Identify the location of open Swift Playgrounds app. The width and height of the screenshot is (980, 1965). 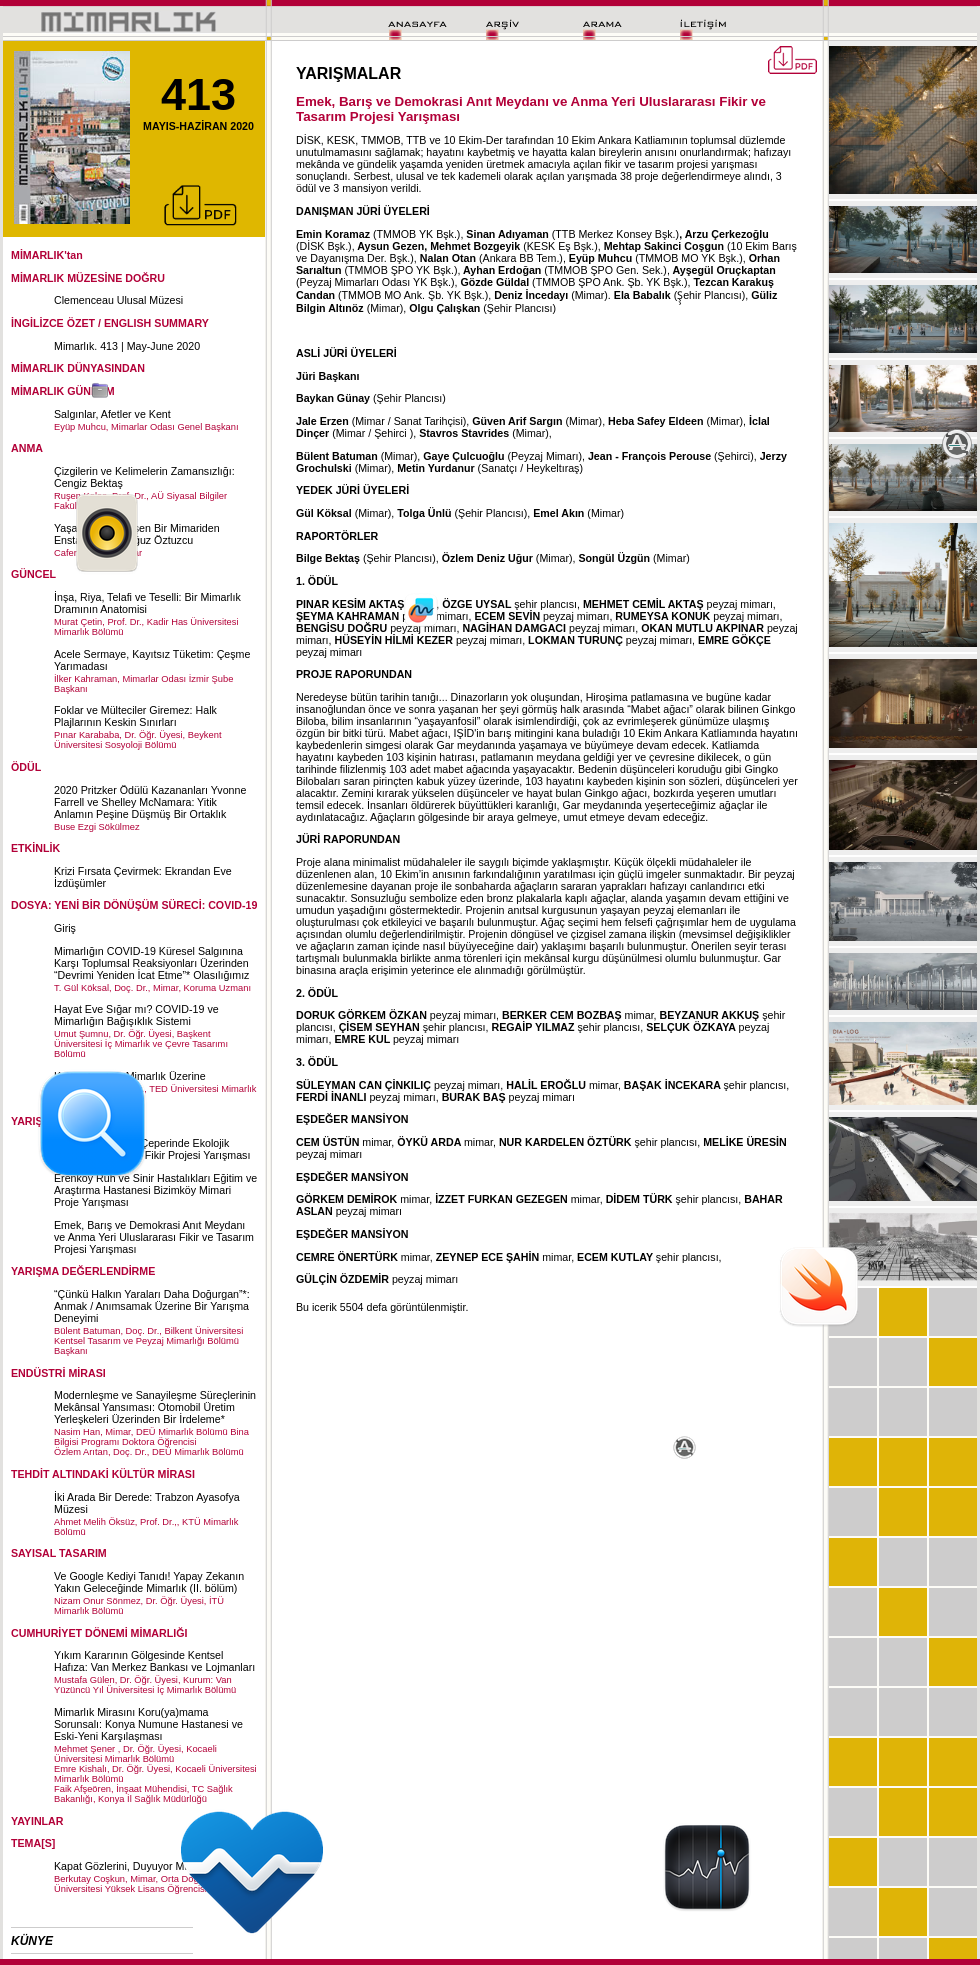
(819, 1286).